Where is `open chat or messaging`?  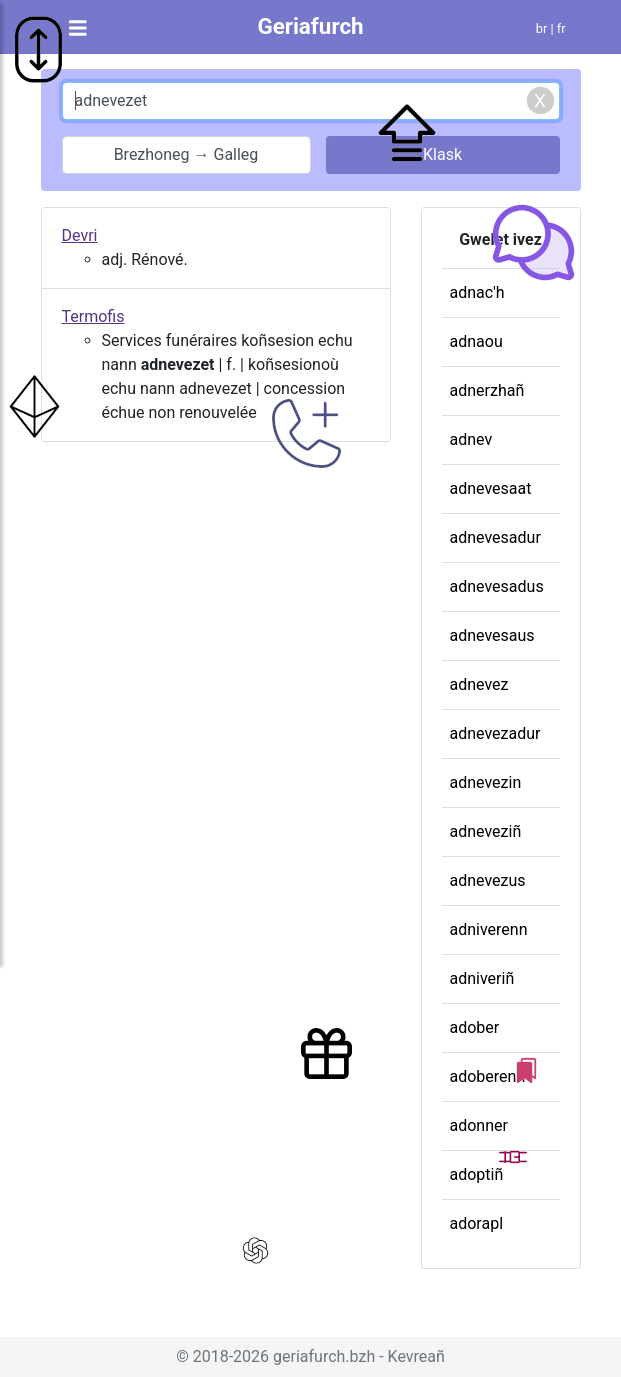 open chat or messaging is located at coordinates (533, 242).